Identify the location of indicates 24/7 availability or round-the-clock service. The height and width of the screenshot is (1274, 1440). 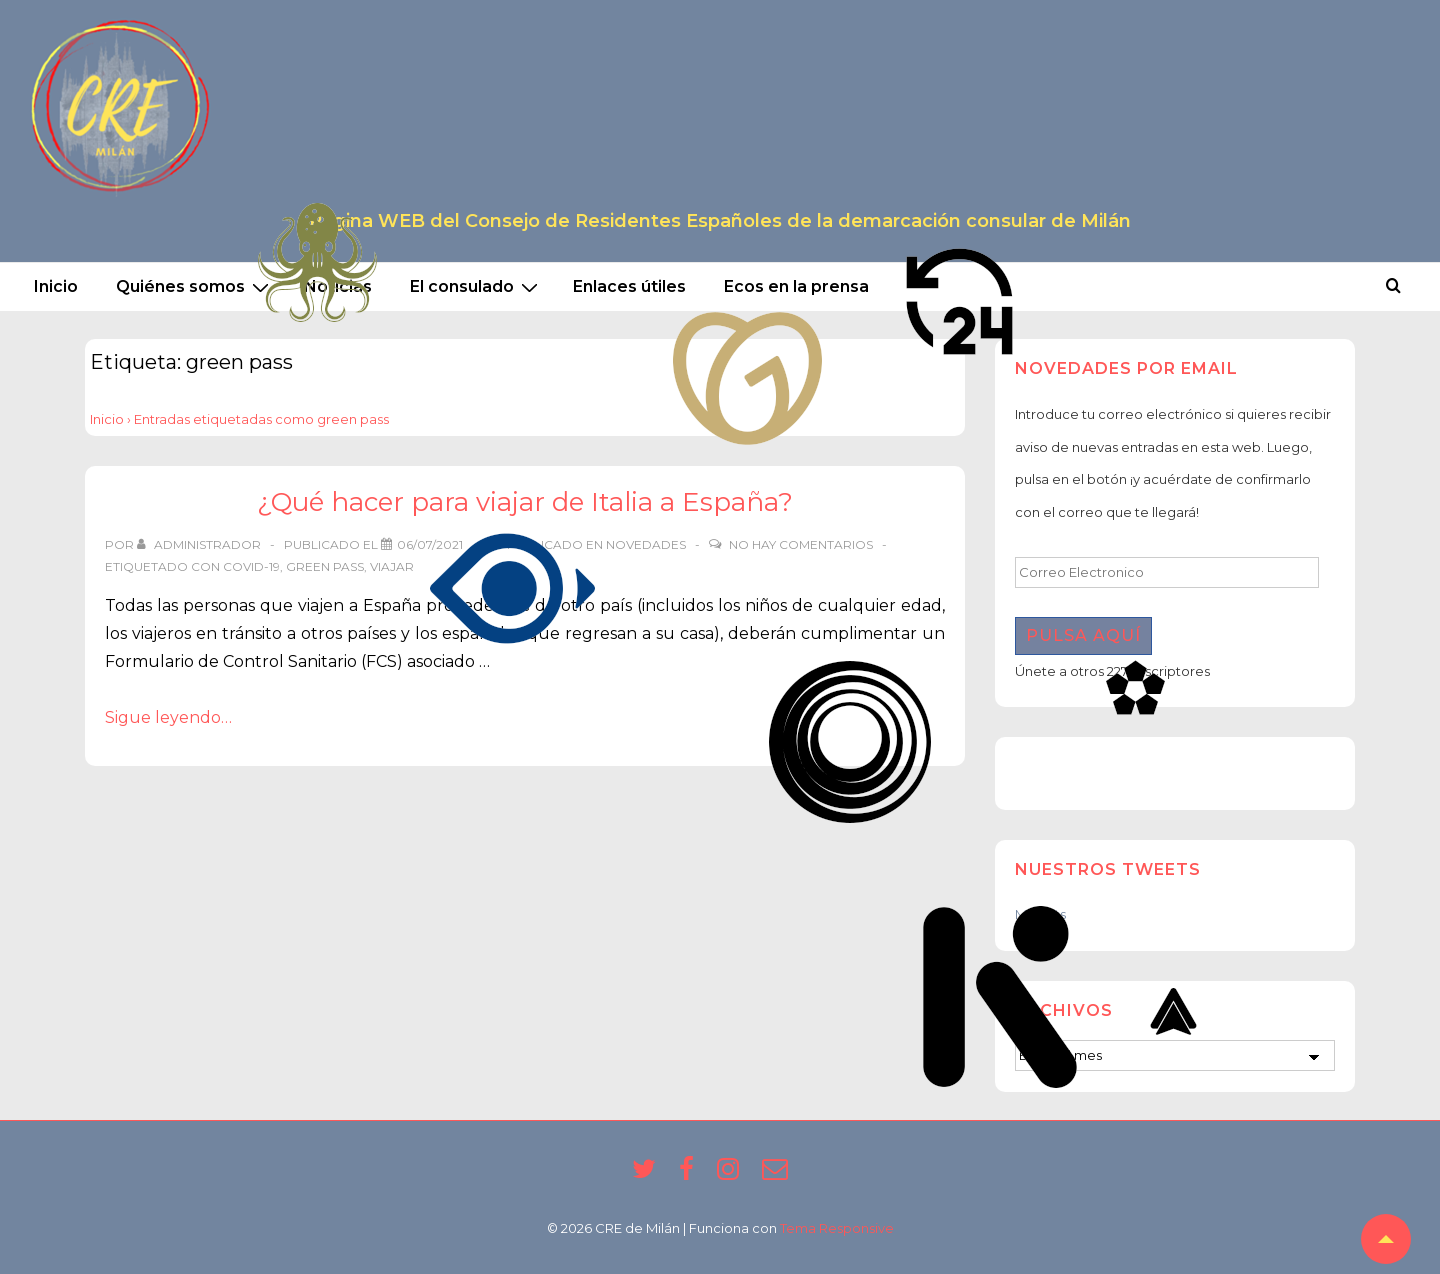
(959, 301).